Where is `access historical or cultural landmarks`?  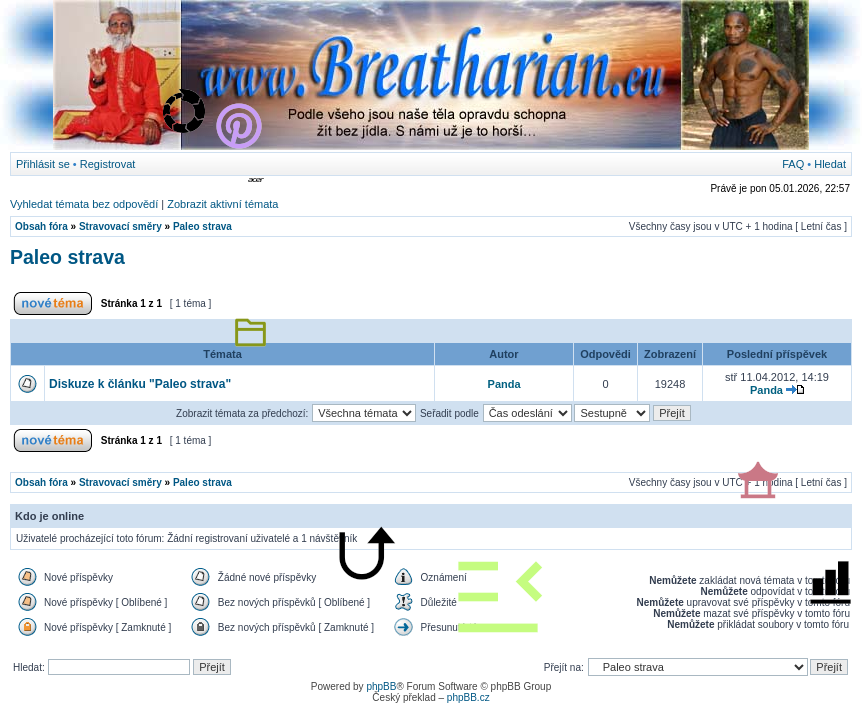
access historical or cultural landmarks is located at coordinates (758, 481).